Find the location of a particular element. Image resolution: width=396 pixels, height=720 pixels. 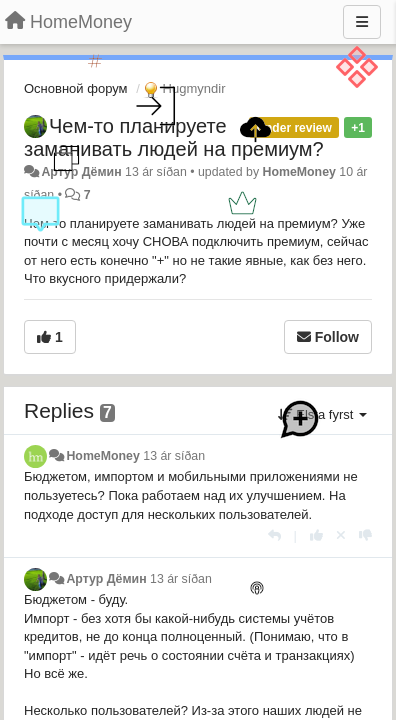

access game or entertainment features is located at coordinates (357, 67).